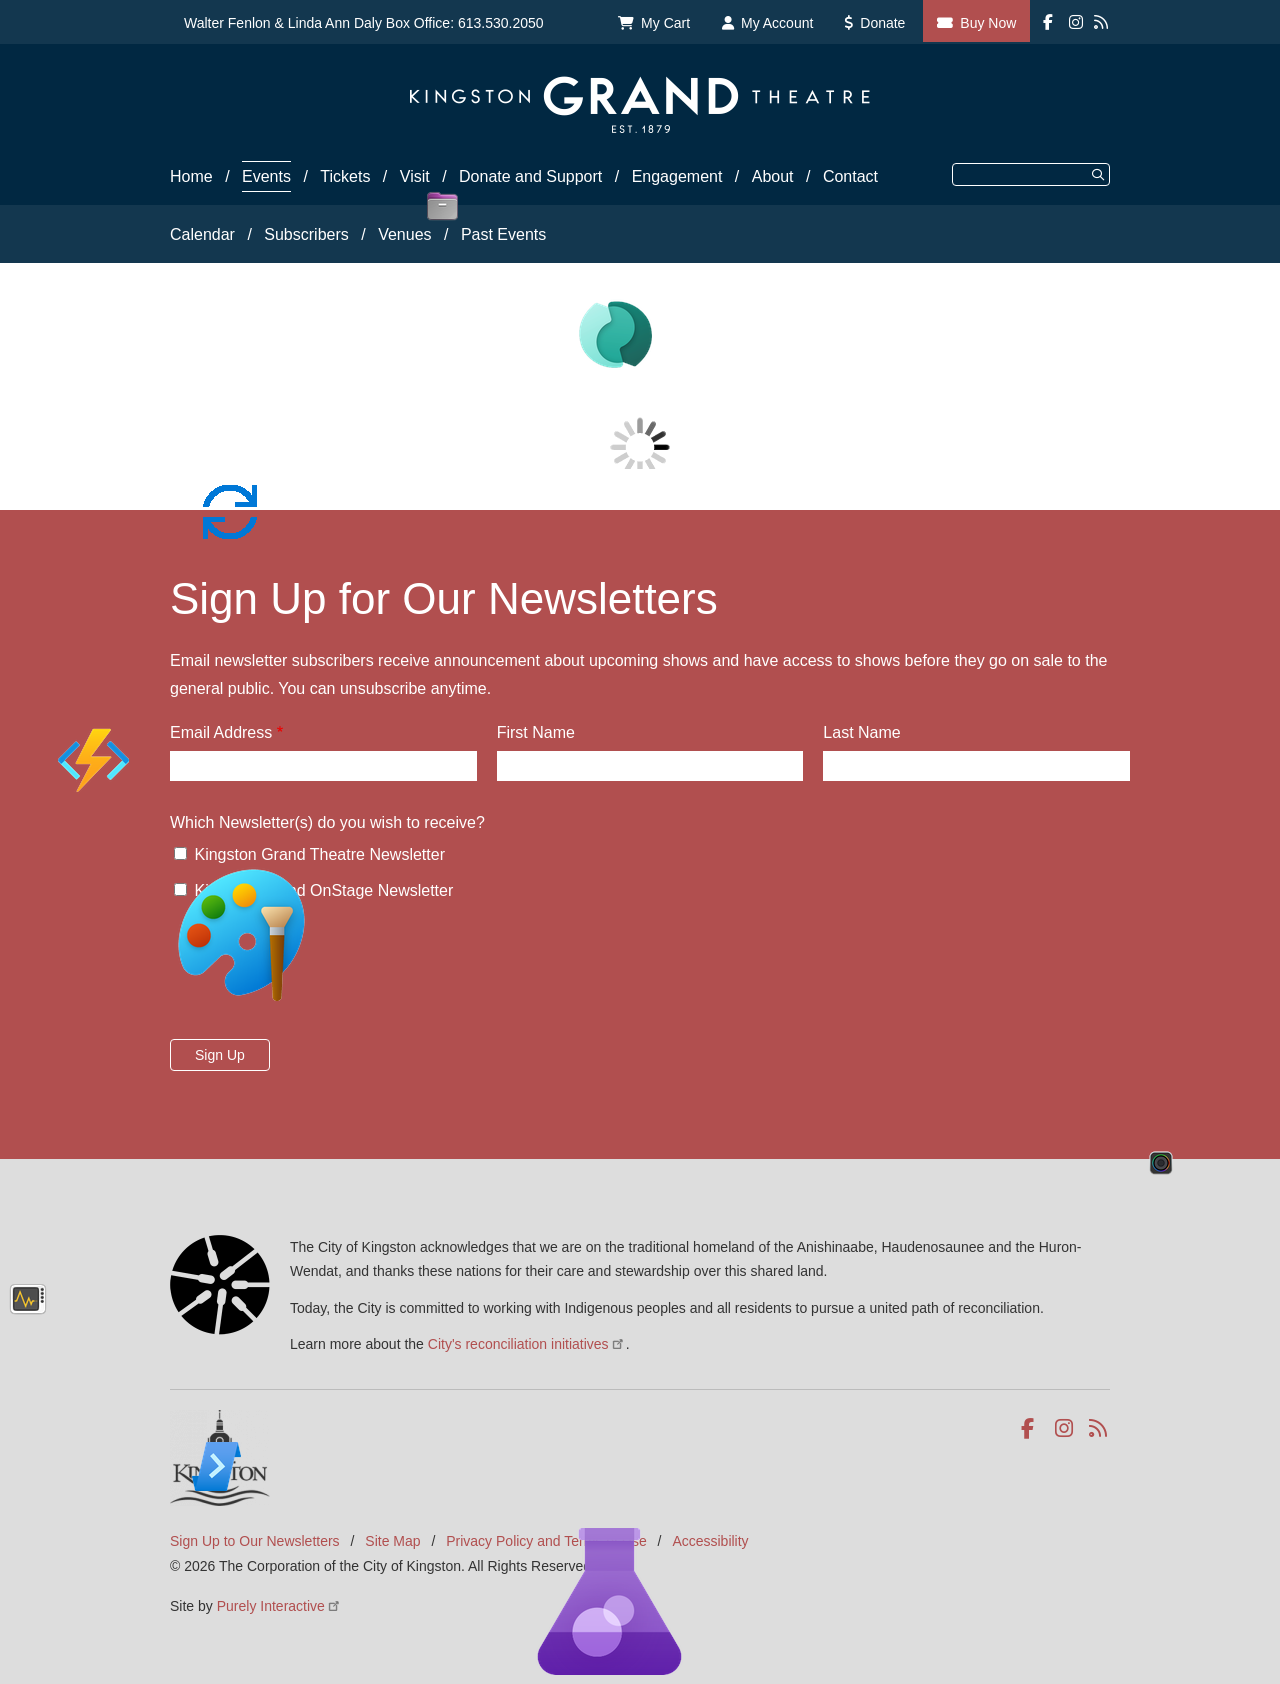 This screenshot has width=1280, height=1684. I want to click on open htop system monitor application, so click(28, 1299).